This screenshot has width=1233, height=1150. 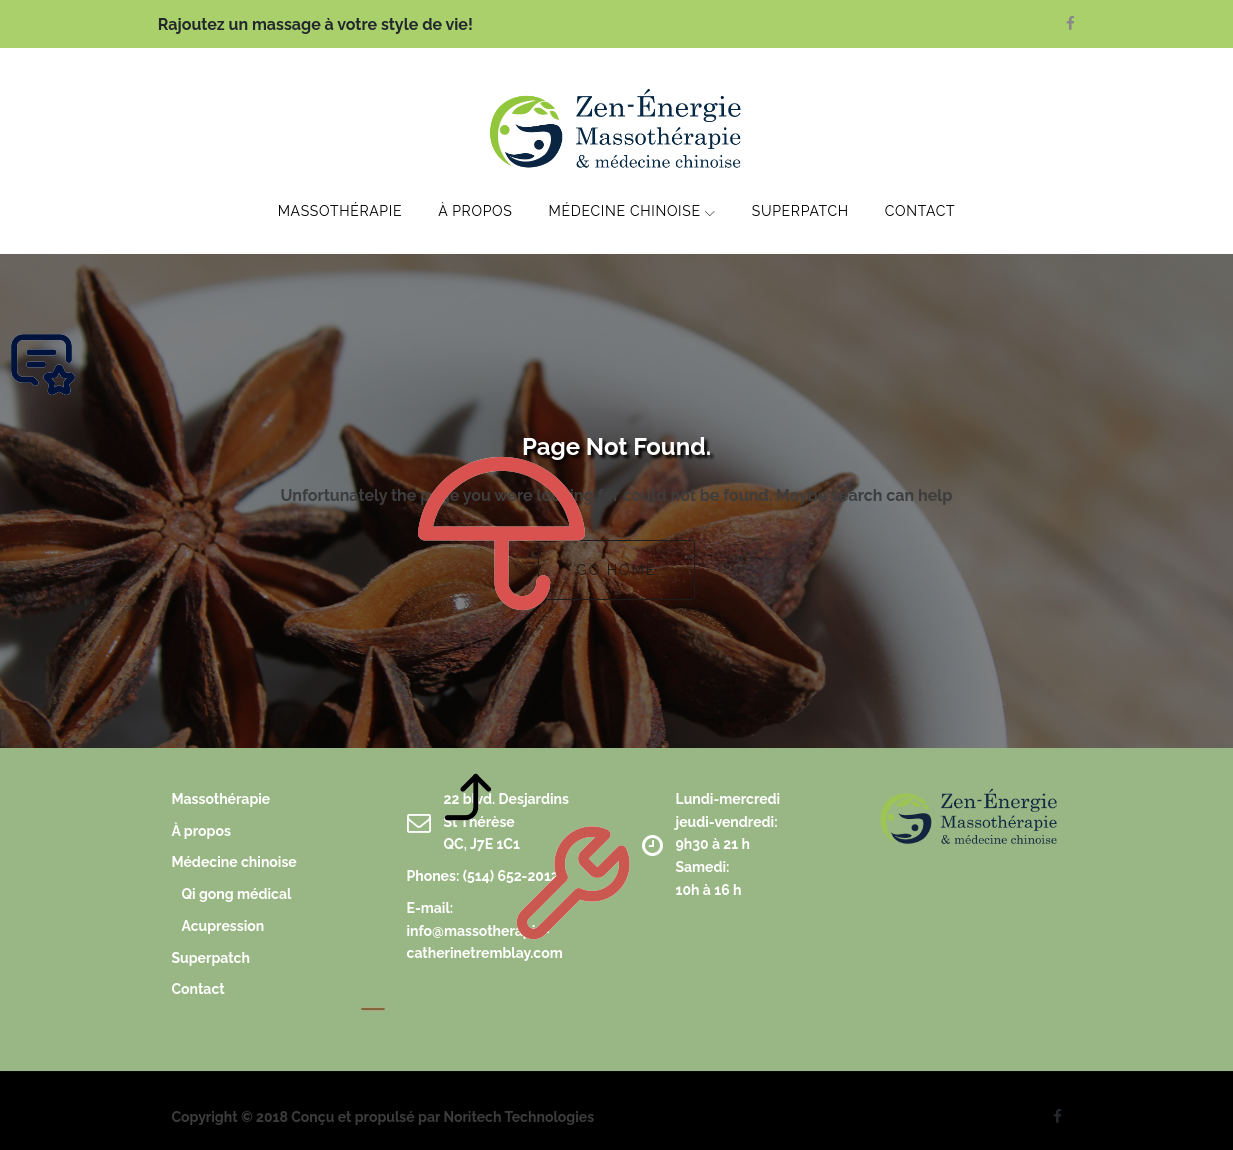 I want to click on decrease quantity or value, so click(x=373, y=1009).